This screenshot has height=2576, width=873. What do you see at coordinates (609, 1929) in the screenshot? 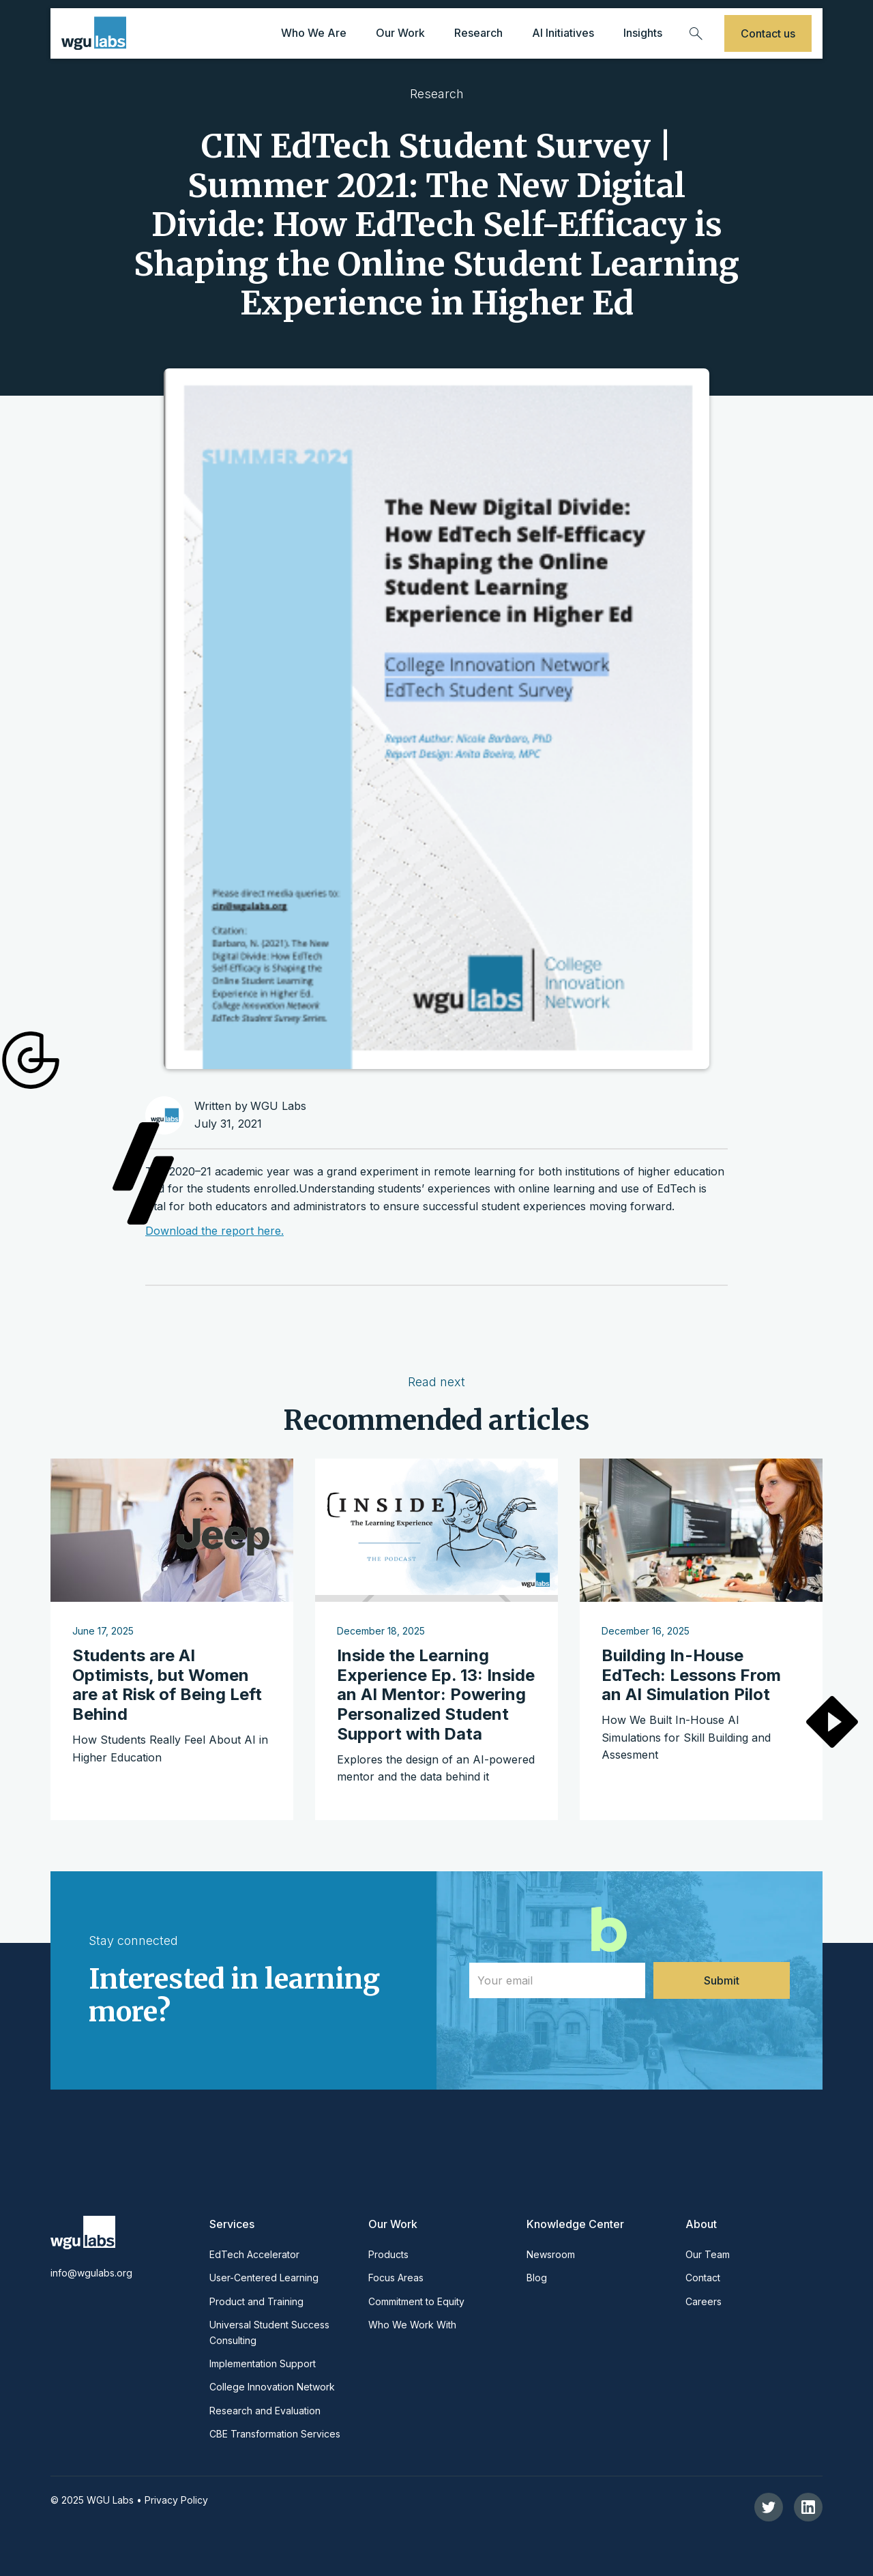
I see `bricks website builder logo` at bounding box center [609, 1929].